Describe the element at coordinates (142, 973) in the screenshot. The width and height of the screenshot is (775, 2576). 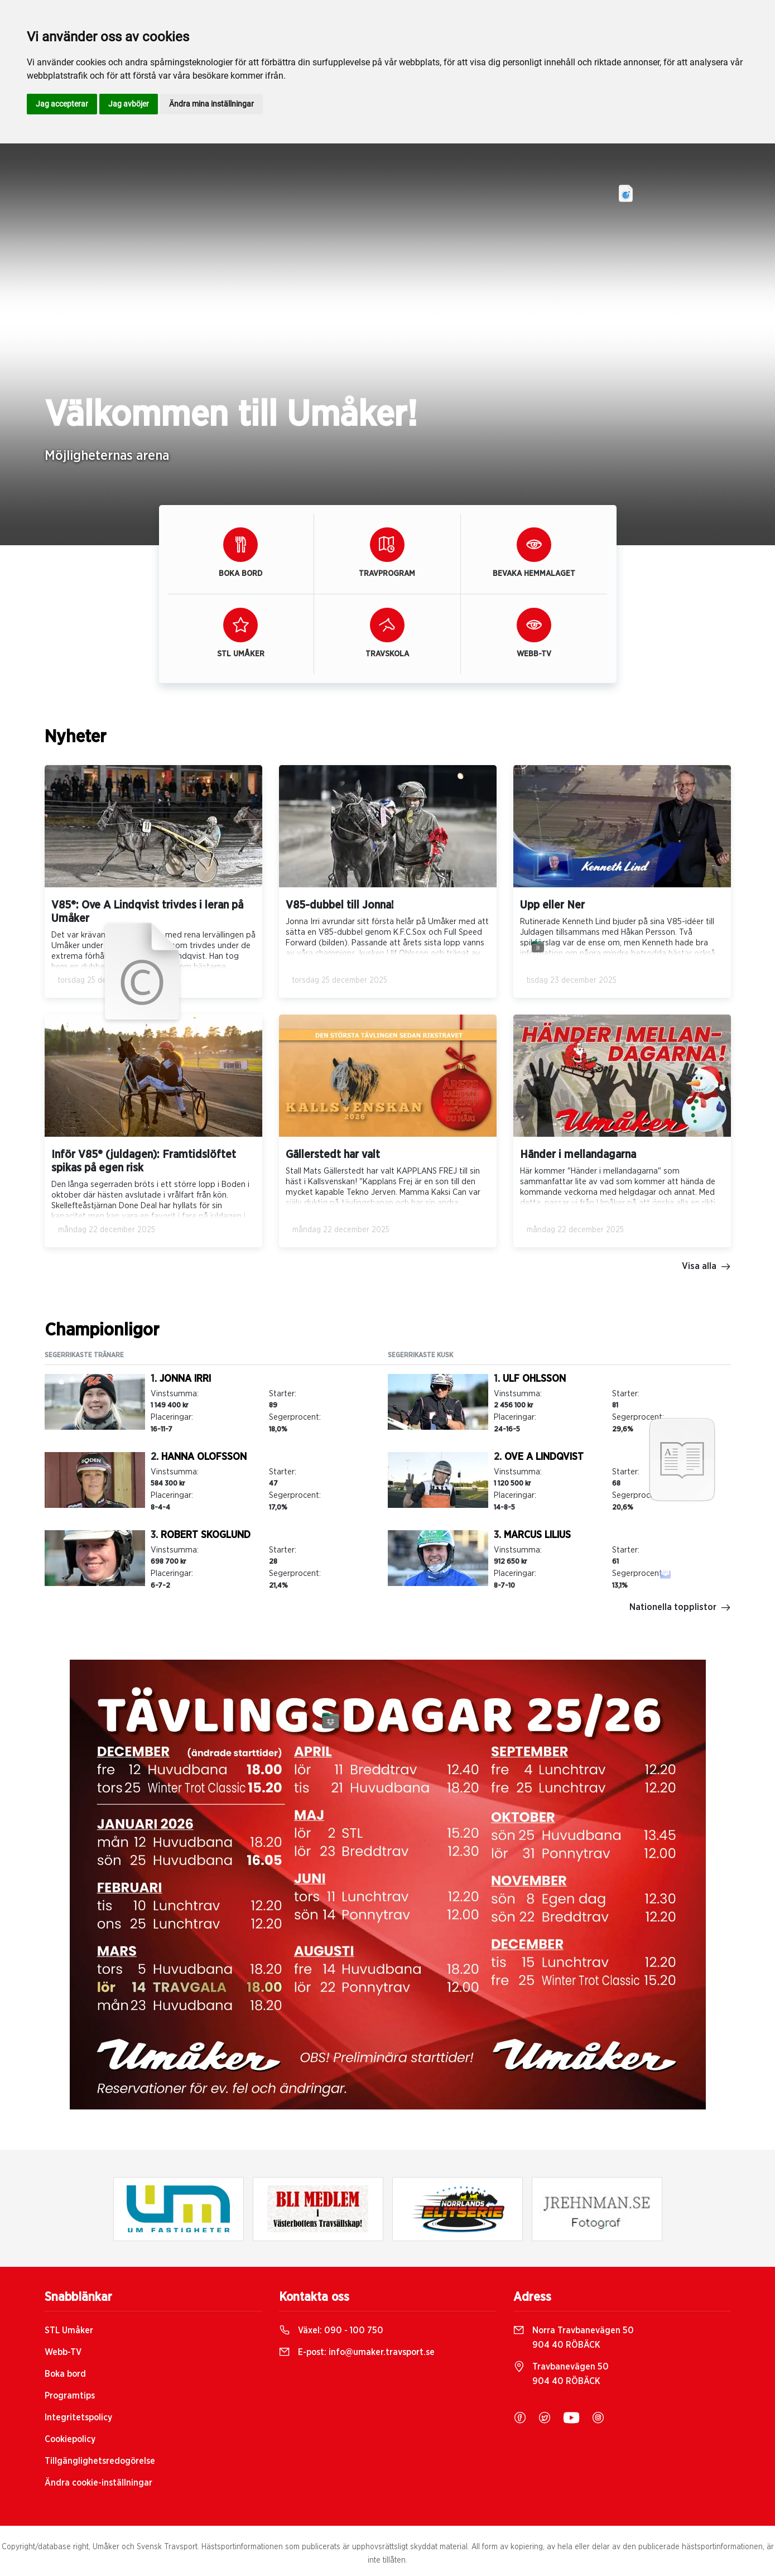
I see `indicates a file currently being copied` at that location.